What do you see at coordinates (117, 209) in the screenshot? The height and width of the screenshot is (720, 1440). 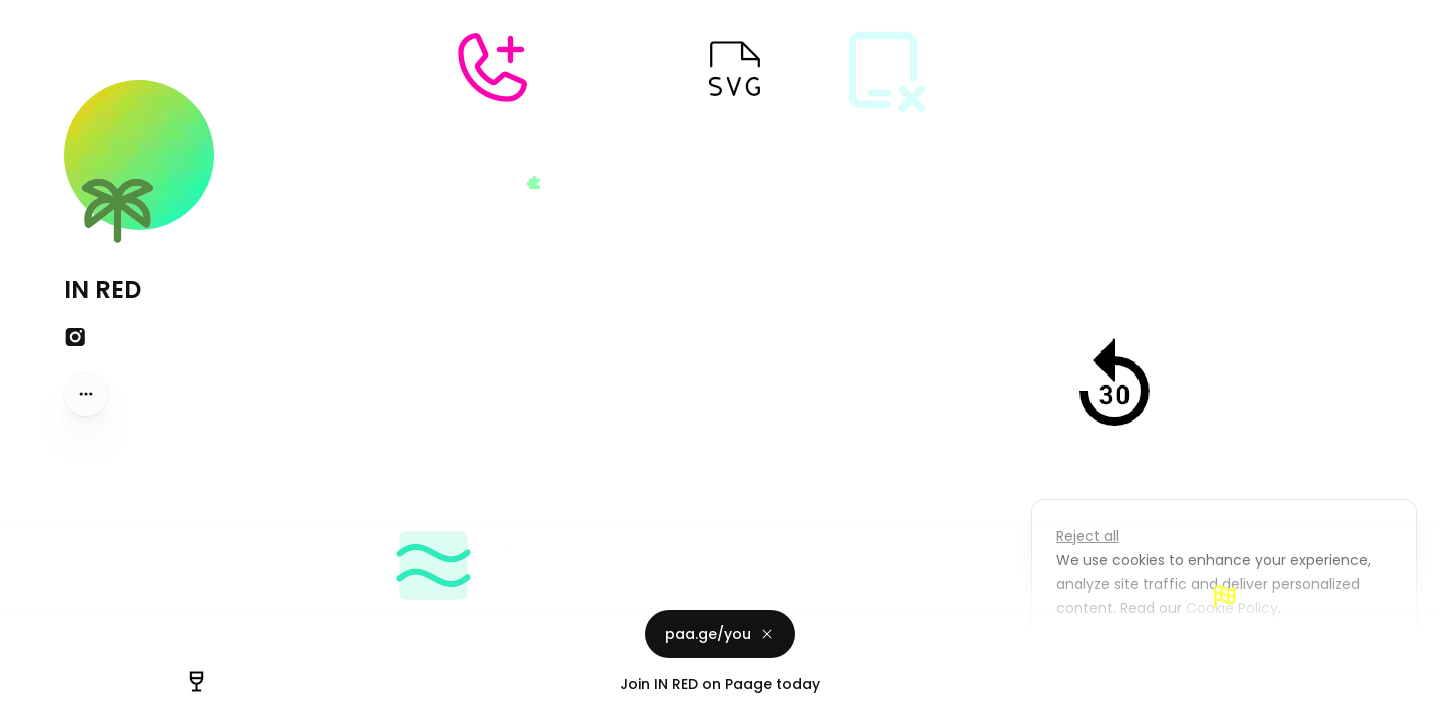 I see `indicates a tropical or vacation-related category` at bounding box center [117, 209].